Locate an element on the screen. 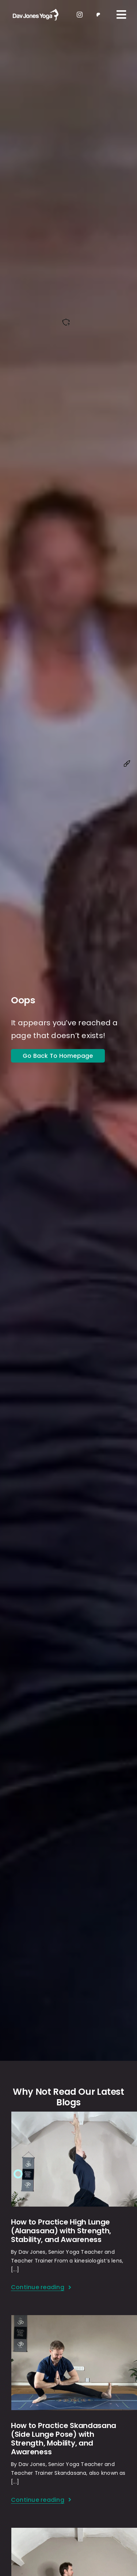  access drawing or painting tools is located at coordinates (127, 763).